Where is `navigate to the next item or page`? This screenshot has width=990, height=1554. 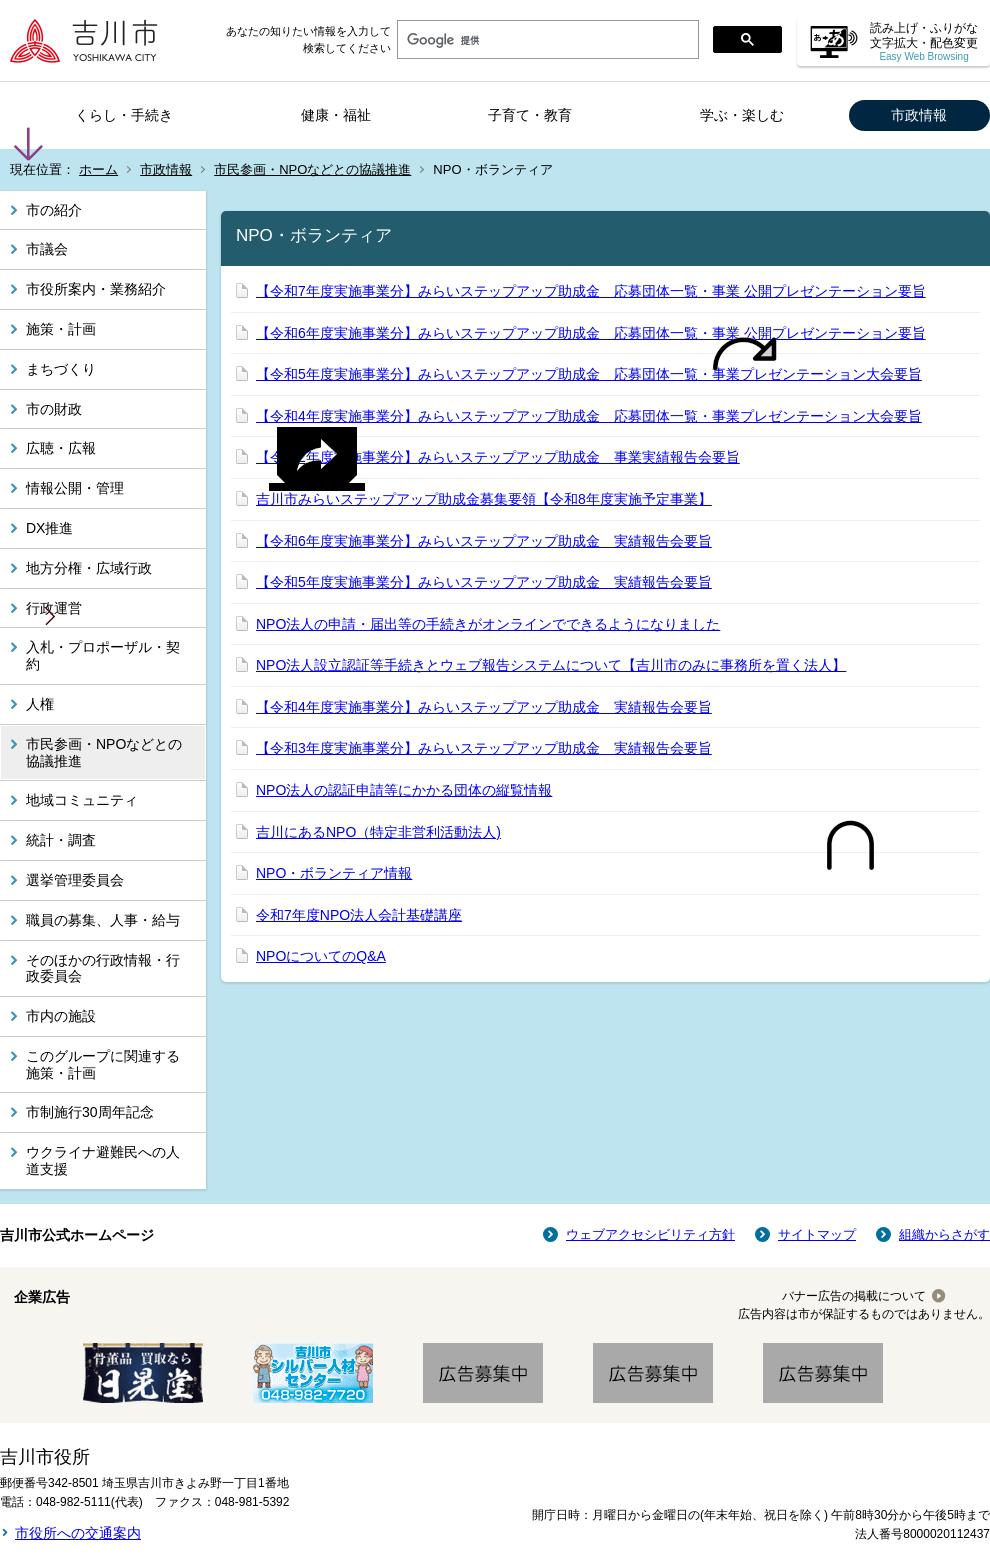
navigate to the next item or page is located at coordinates (49, 616).